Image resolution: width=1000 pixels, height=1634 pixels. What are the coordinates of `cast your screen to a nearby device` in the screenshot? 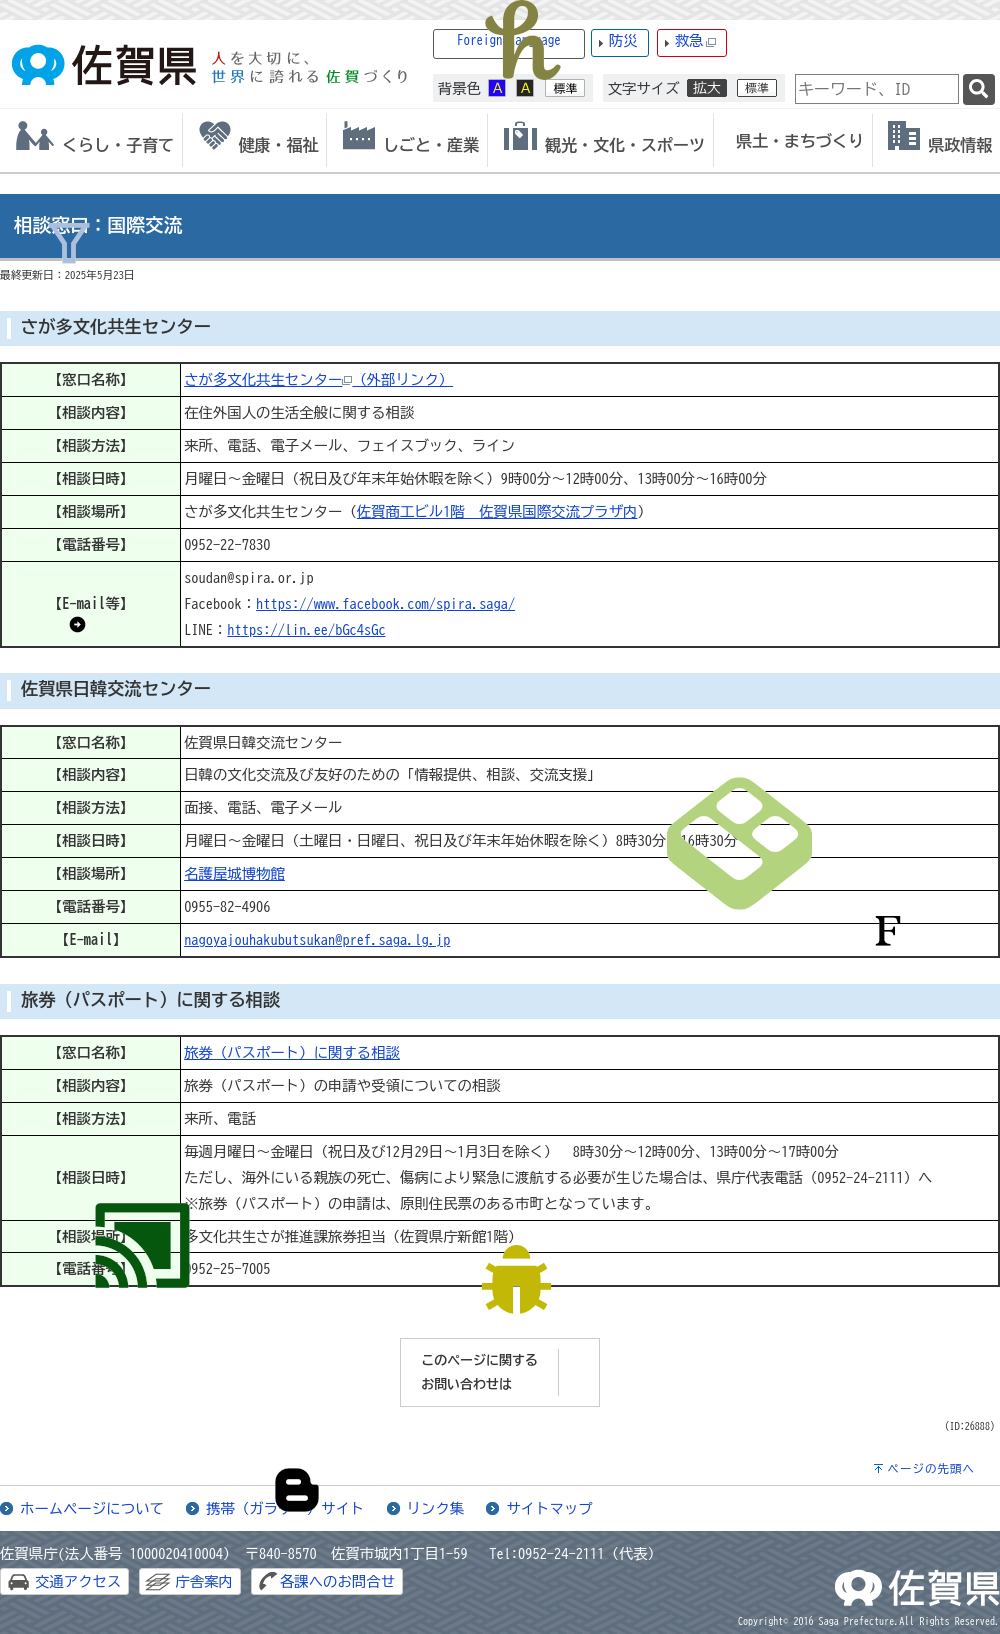 It's located at (142, 1245).